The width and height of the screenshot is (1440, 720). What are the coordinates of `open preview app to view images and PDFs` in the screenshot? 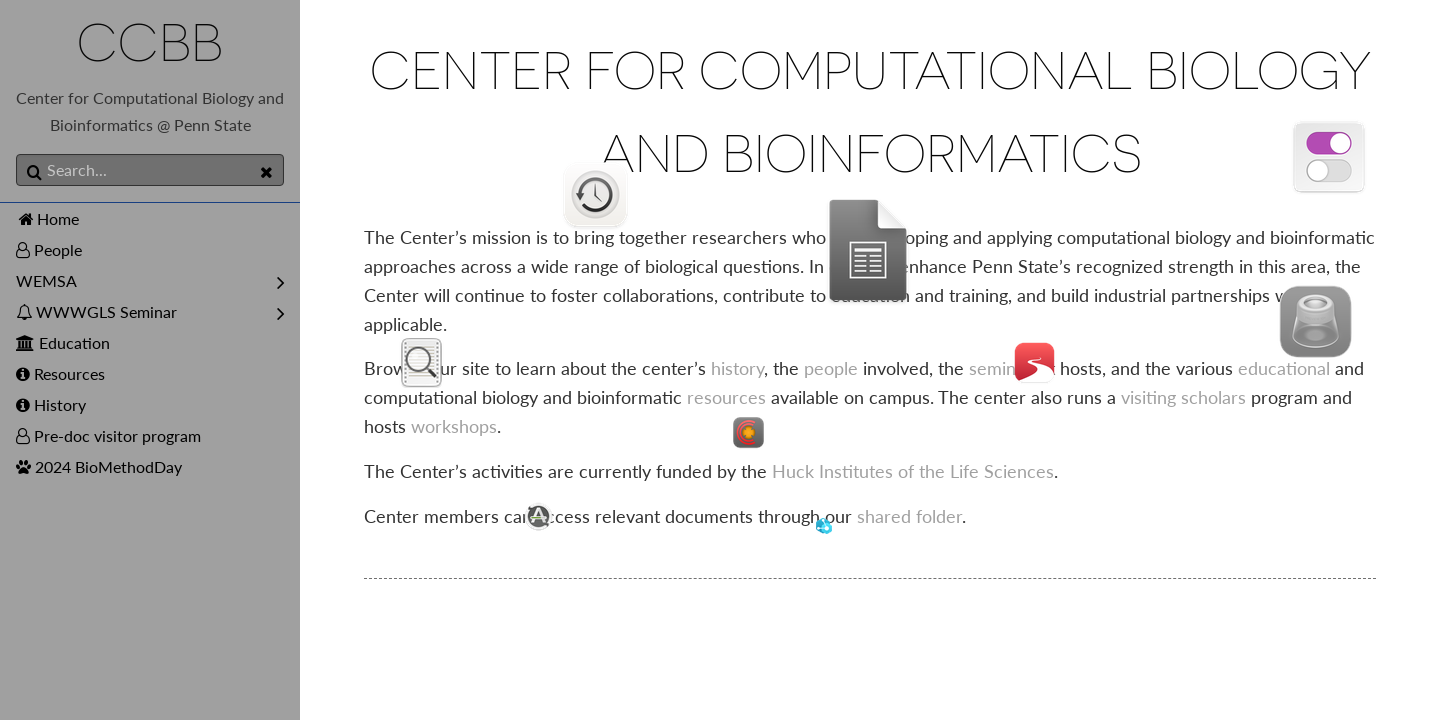 It's located at (1315, 321).